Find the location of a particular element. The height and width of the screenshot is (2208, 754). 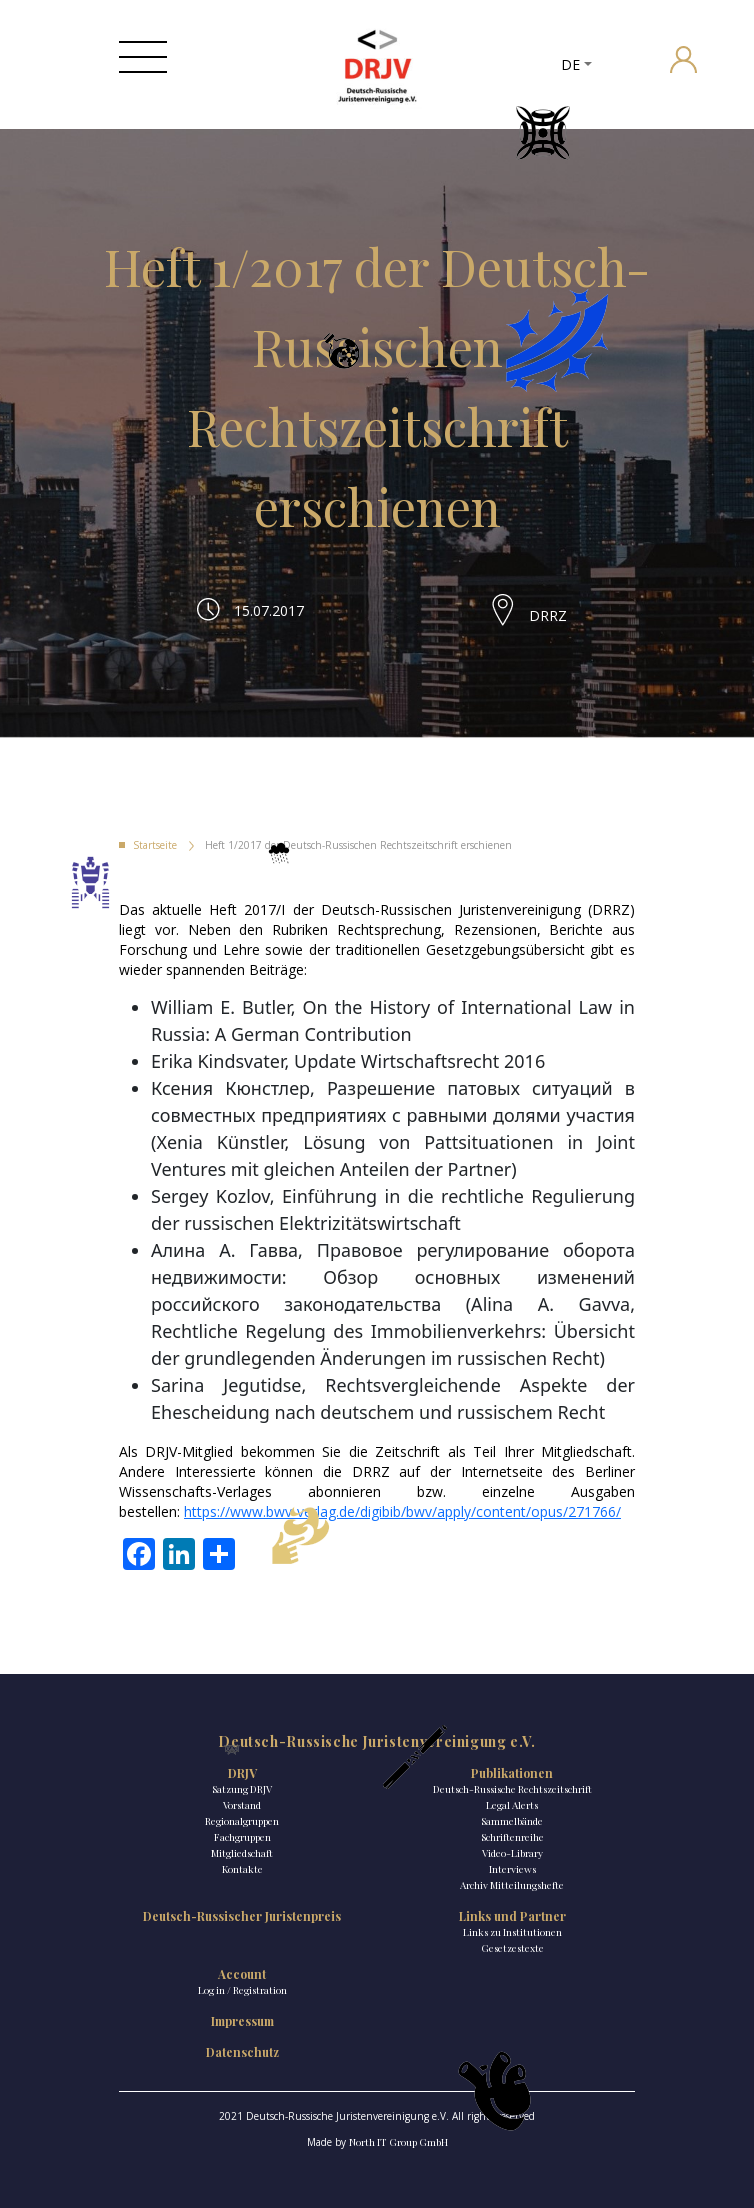

use a frost potion or ice spell item is located at coordinates (341, 350).